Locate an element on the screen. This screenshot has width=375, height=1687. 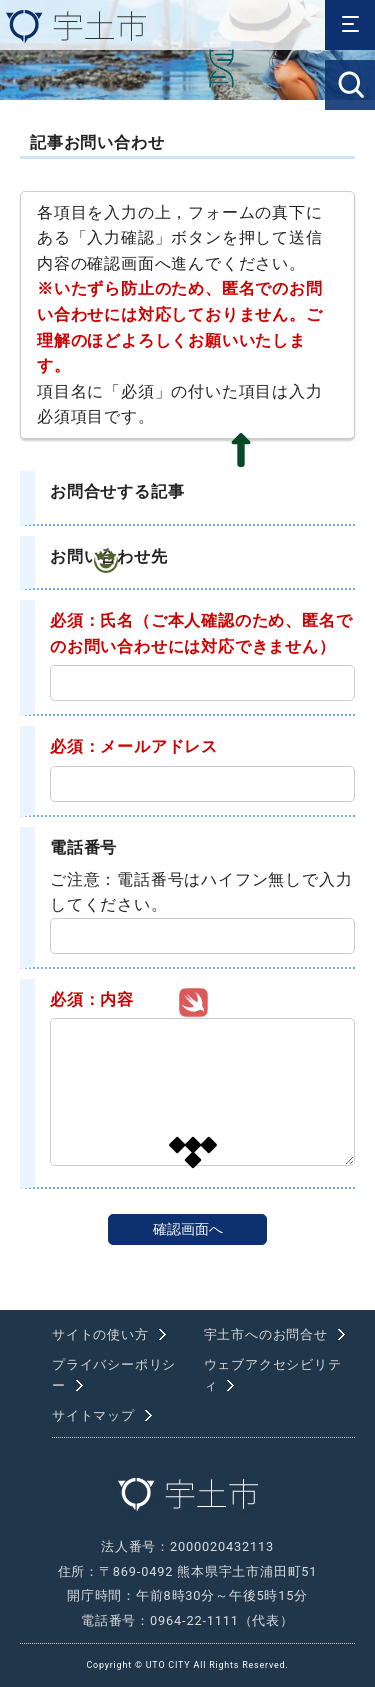
access genetics or DNA-related features is located at coordinates (221, 68).